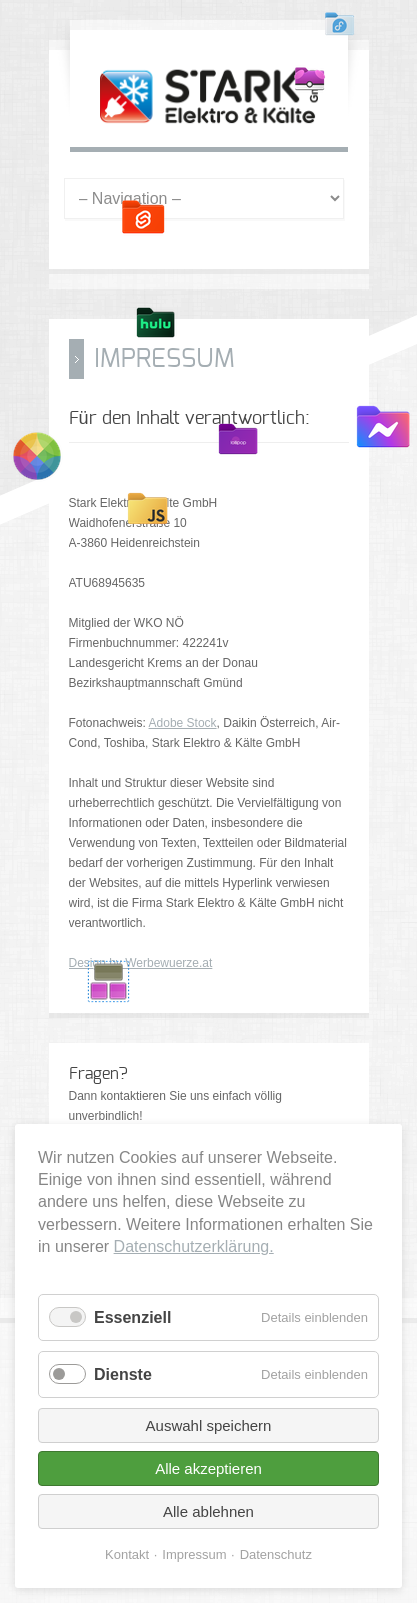 Image resolution: width=417 pixels, height=1603 pixels. What do you see at coordinates (383, 428) in the screenshot?
I see `open messenger downloads or files folder` at bounding box center [383, 428].